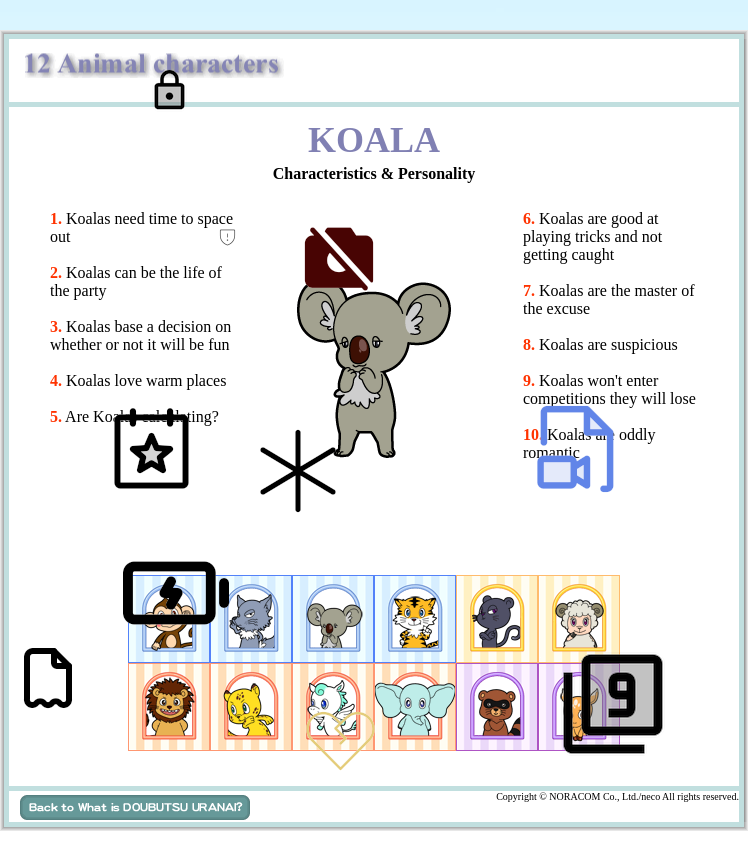  I want to click on indicates 9 items in a stack or collection, so click(613, 704).